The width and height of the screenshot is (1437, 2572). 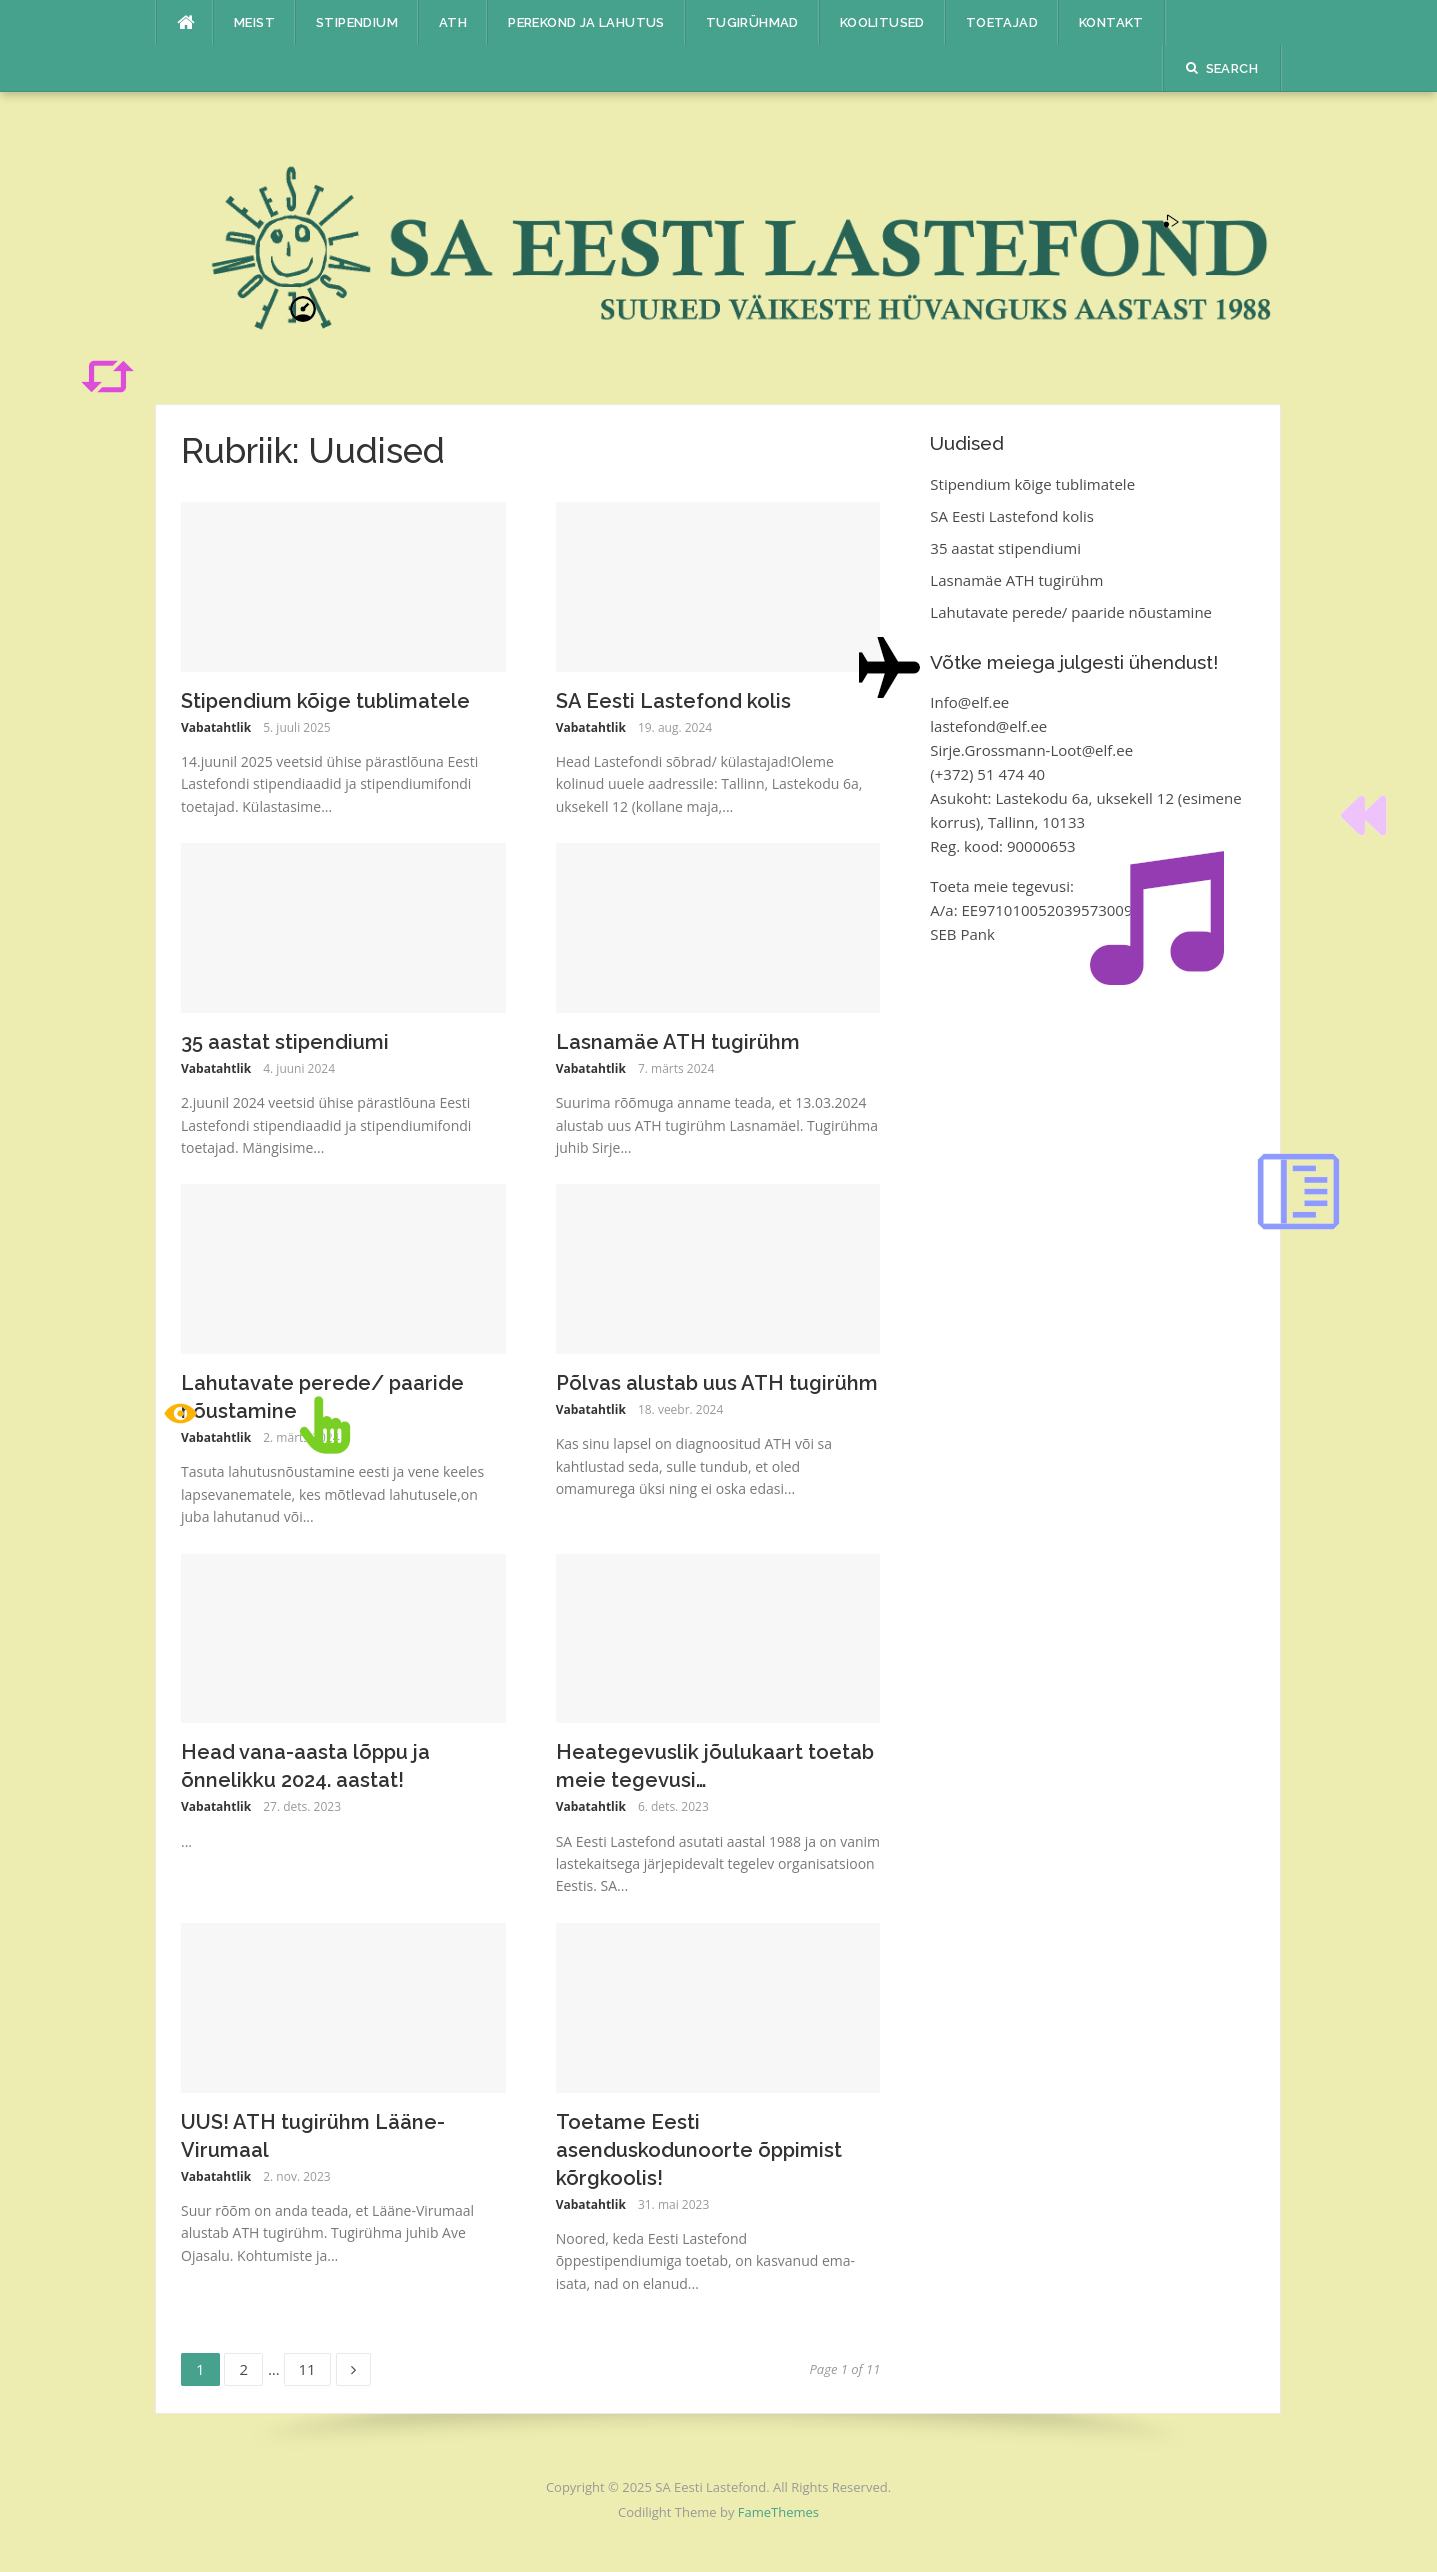 I want to click on show hidden content, so click(x=180, y=1413).